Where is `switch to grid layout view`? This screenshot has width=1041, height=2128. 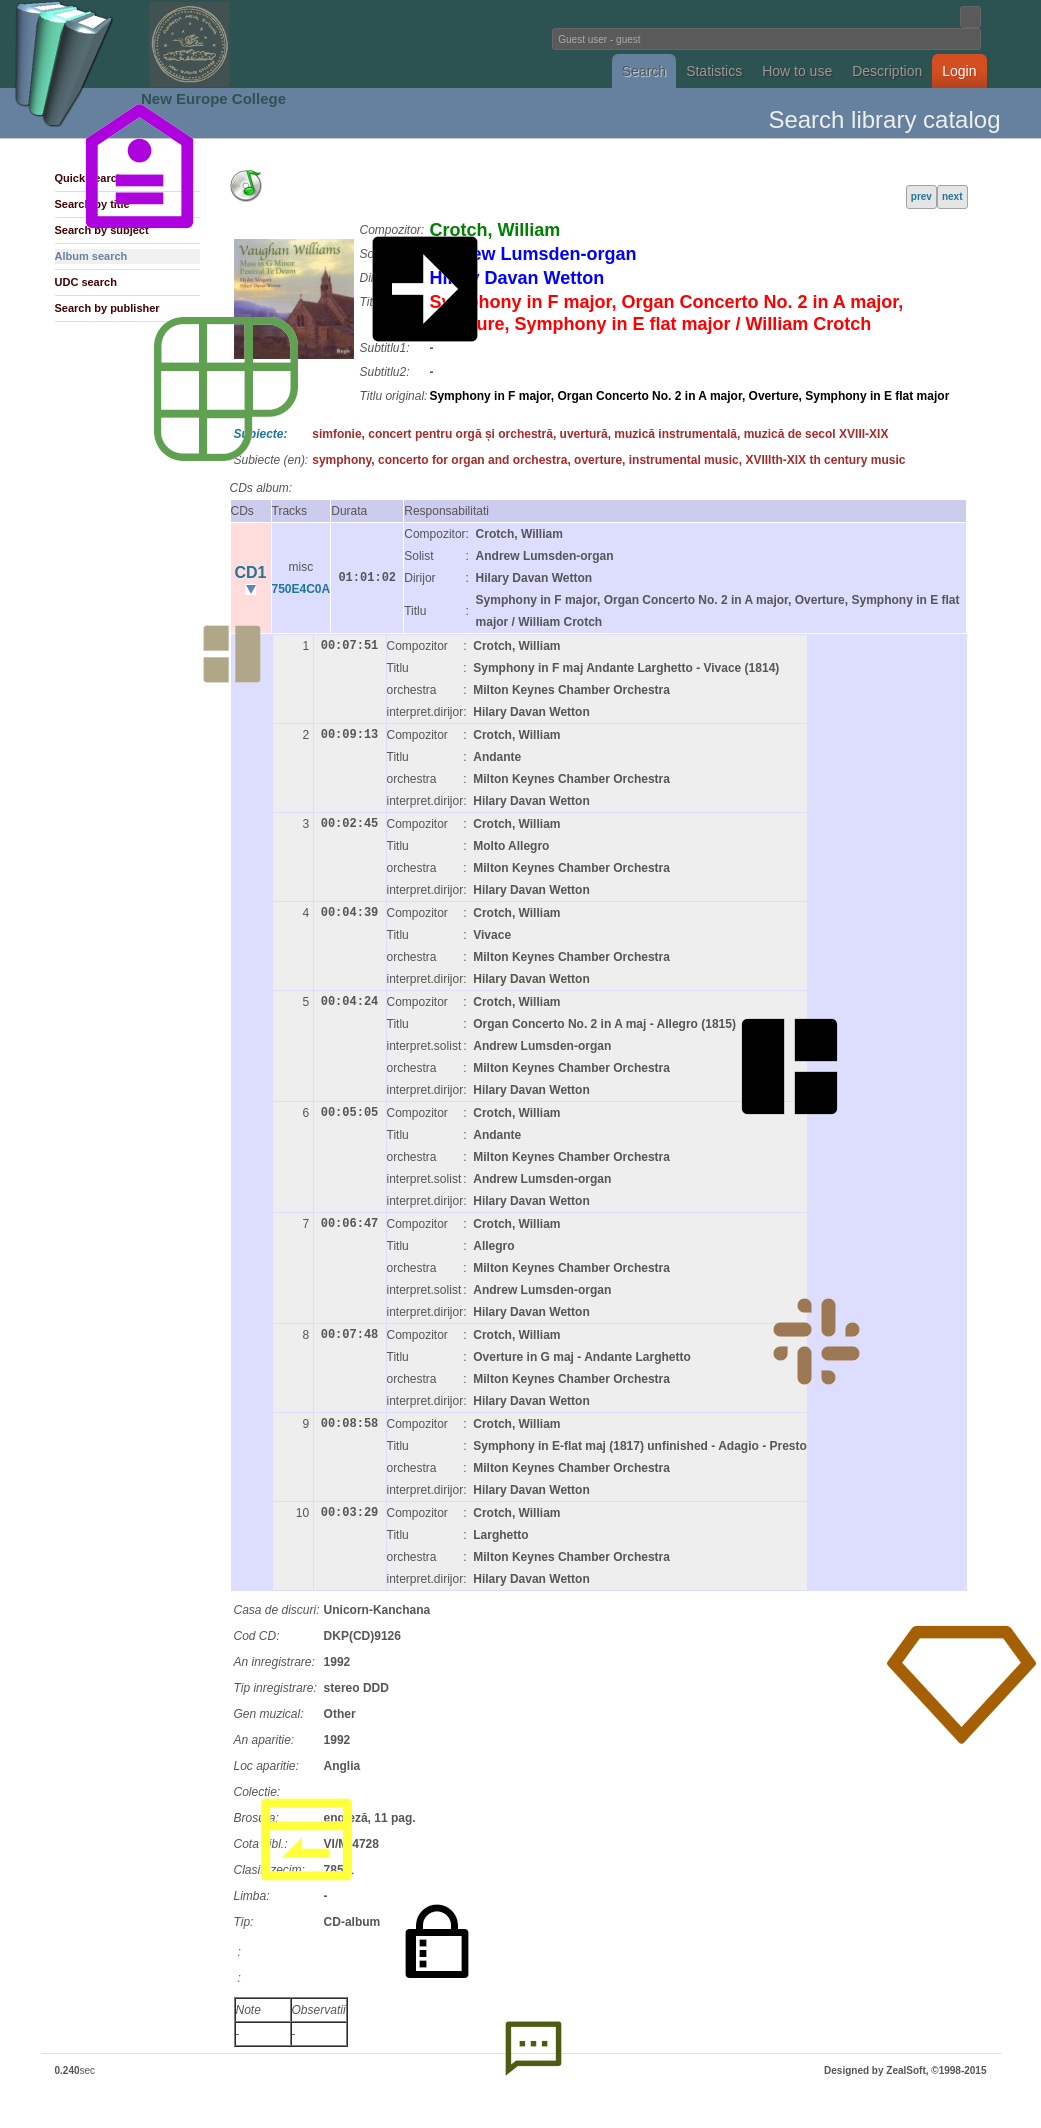 switch to grid layout view is located at coordinates (789, 1066).